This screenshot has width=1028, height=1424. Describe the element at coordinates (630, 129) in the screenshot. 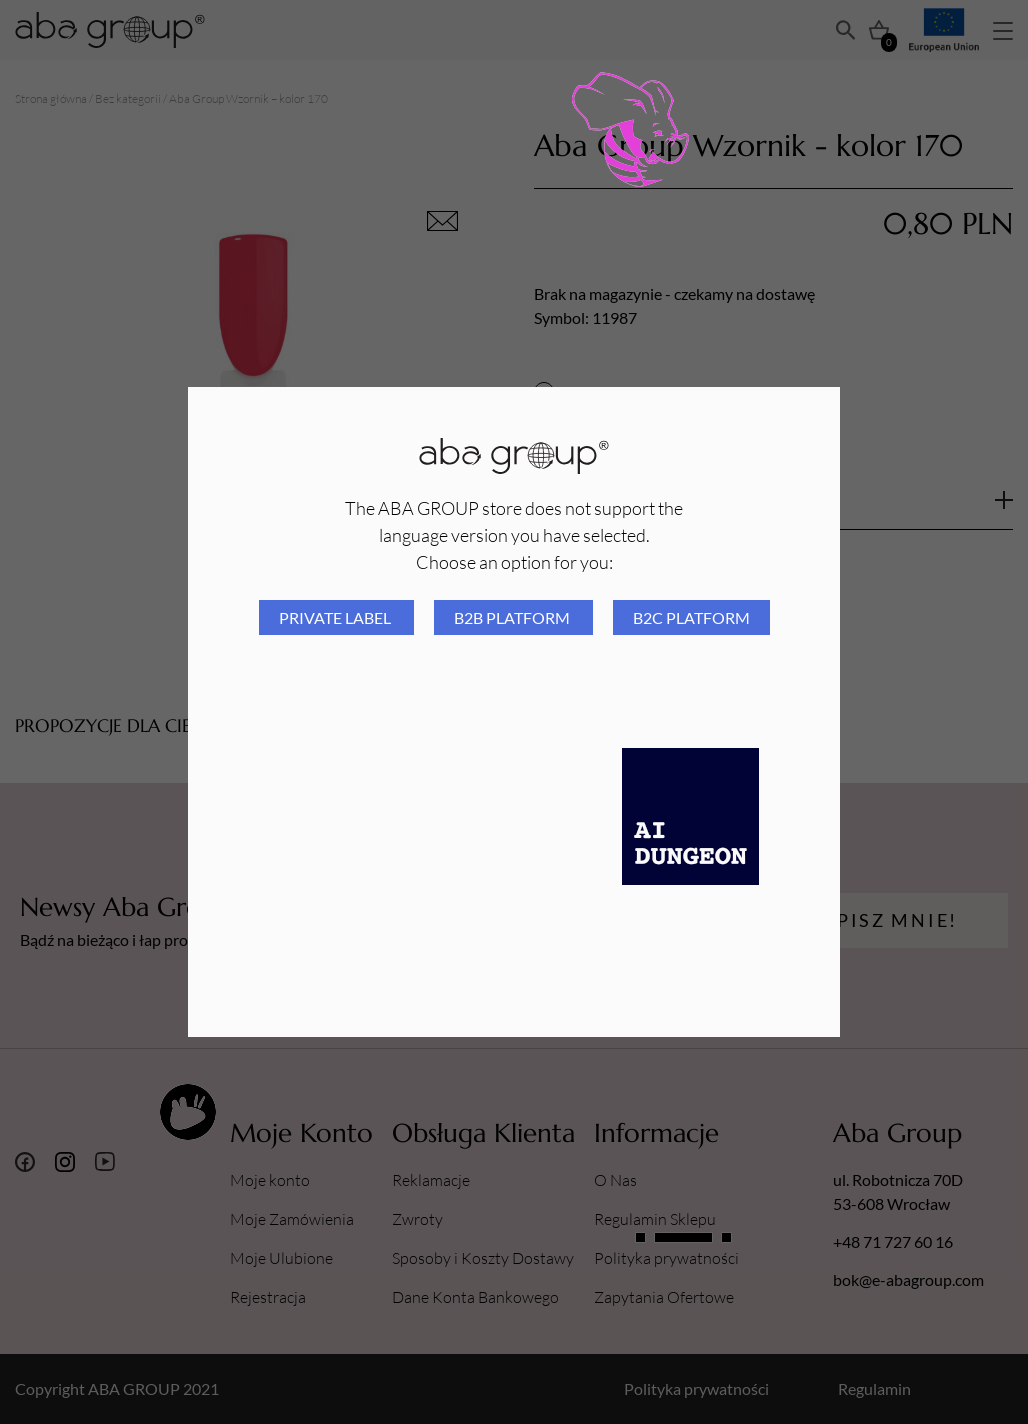

I see `apache hive data warehouse software logo` at that location.